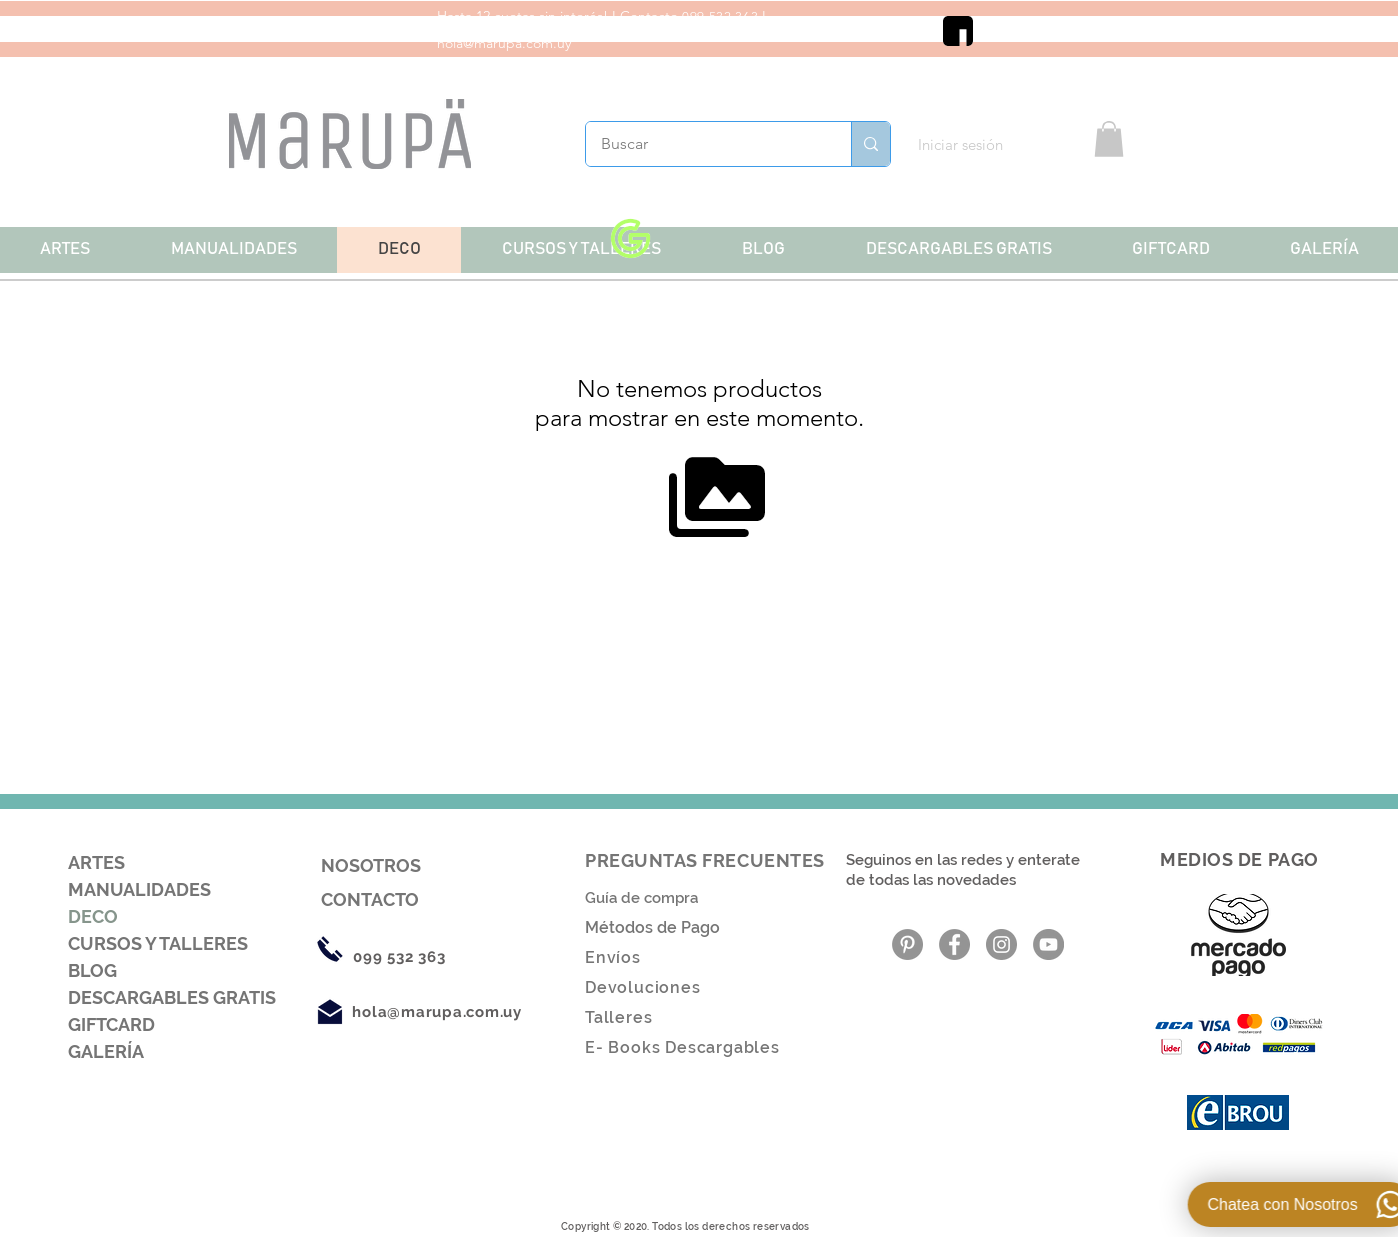 This screenshot has width=1398, height=1237. Describe the element at coordinates (717, 497) in the screenshot. I see `access your photo library` at that location.